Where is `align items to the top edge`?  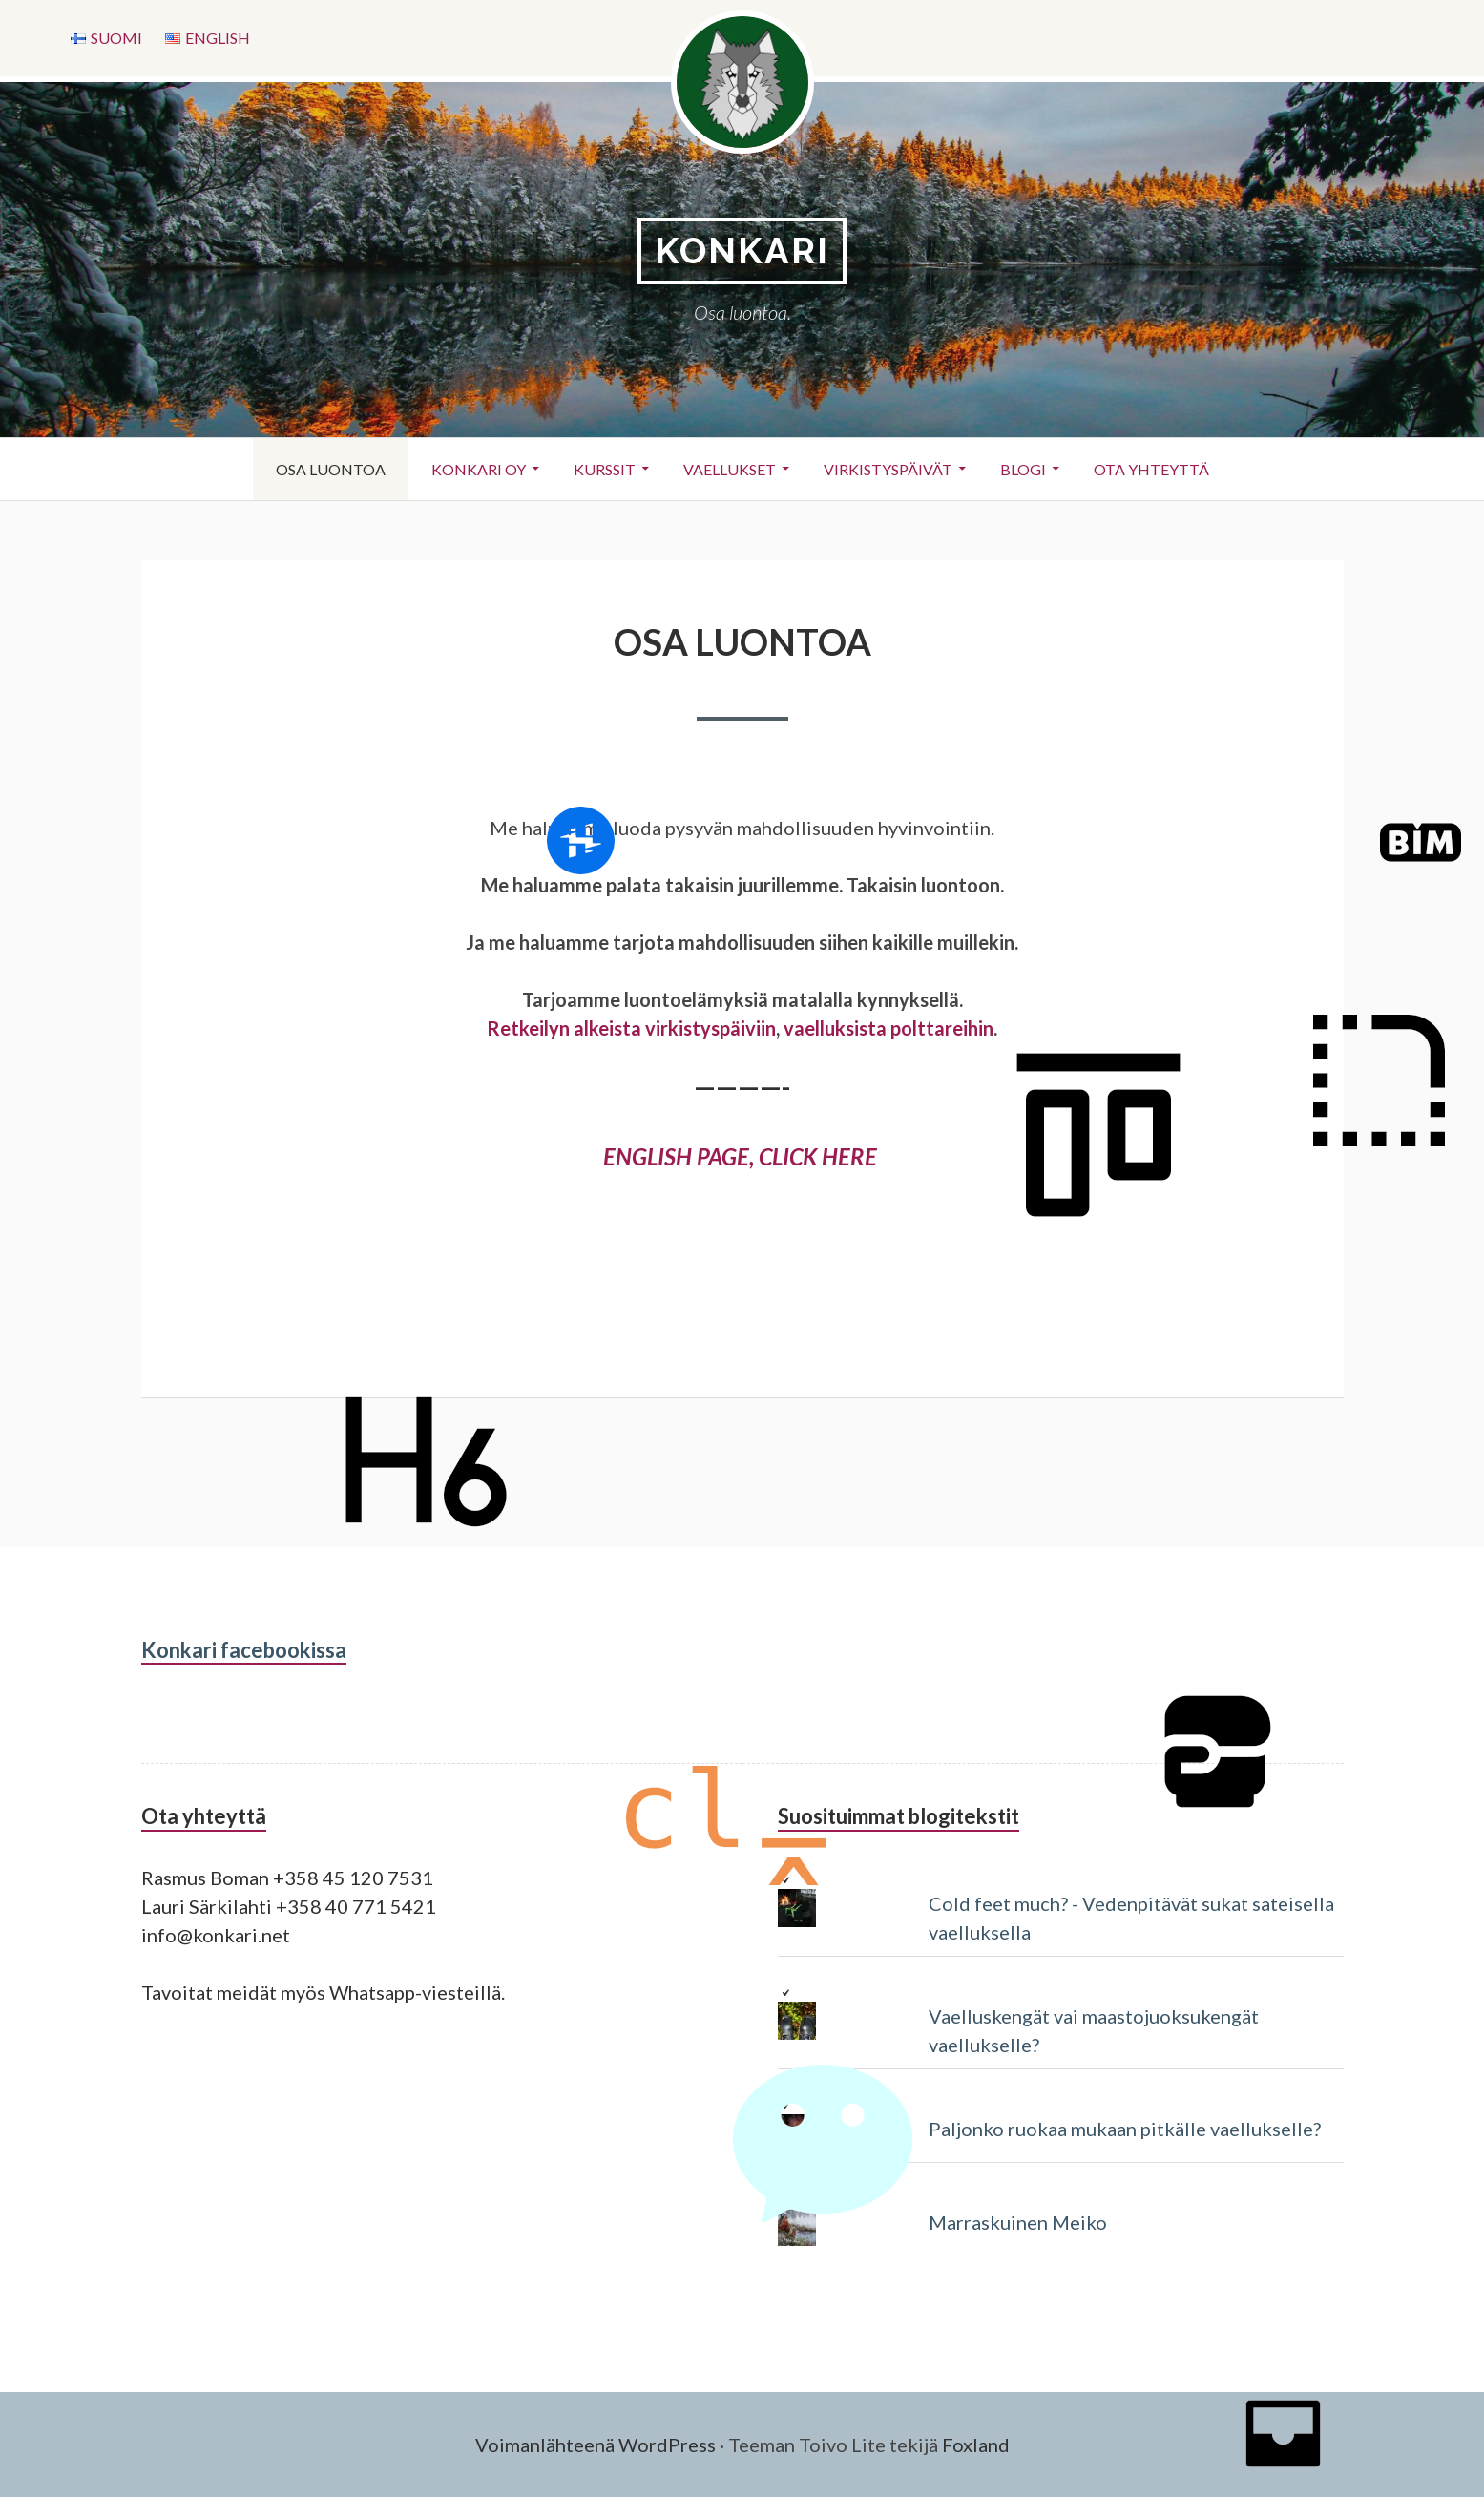
align items to the top edge is located at coordinates (1098, 1135).